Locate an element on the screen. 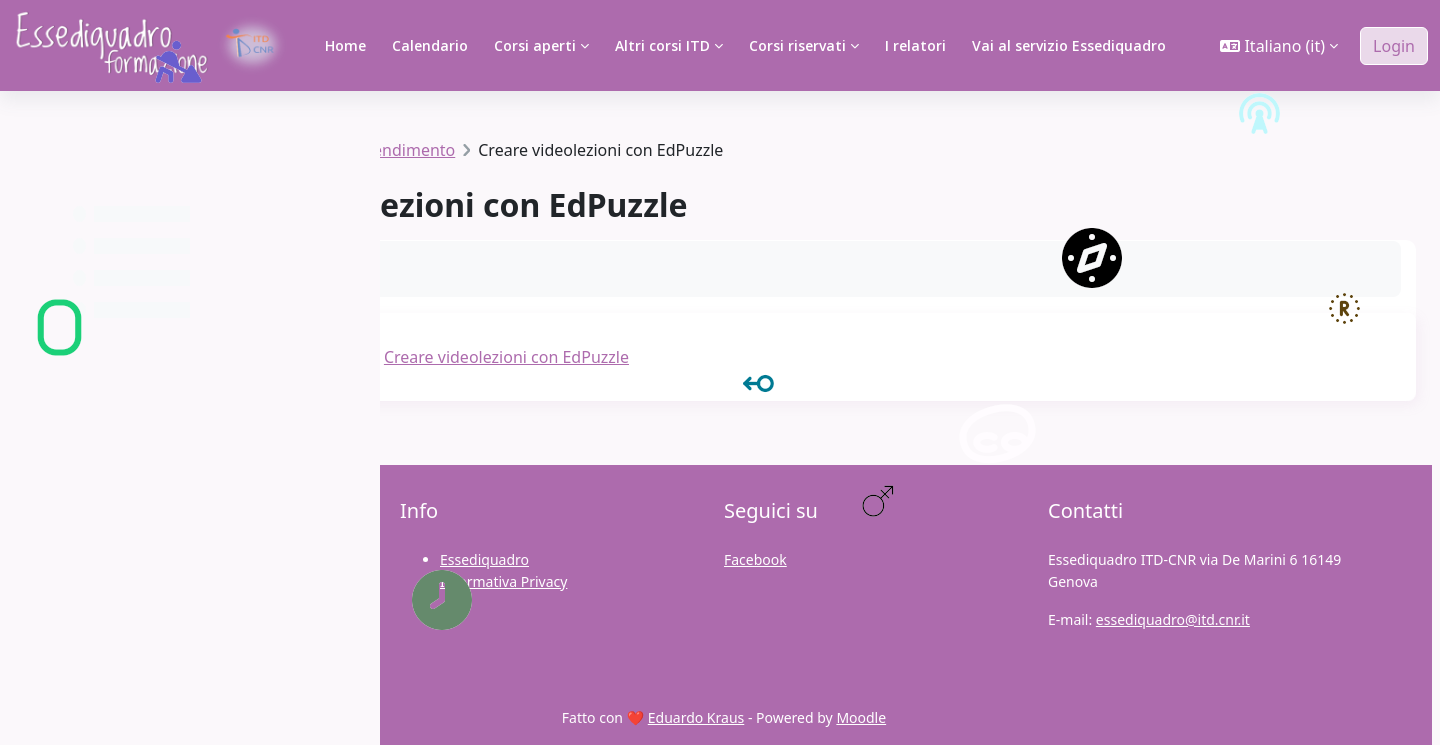  swipe left to dismiss or navigate back is located at coordinates (758, 383).